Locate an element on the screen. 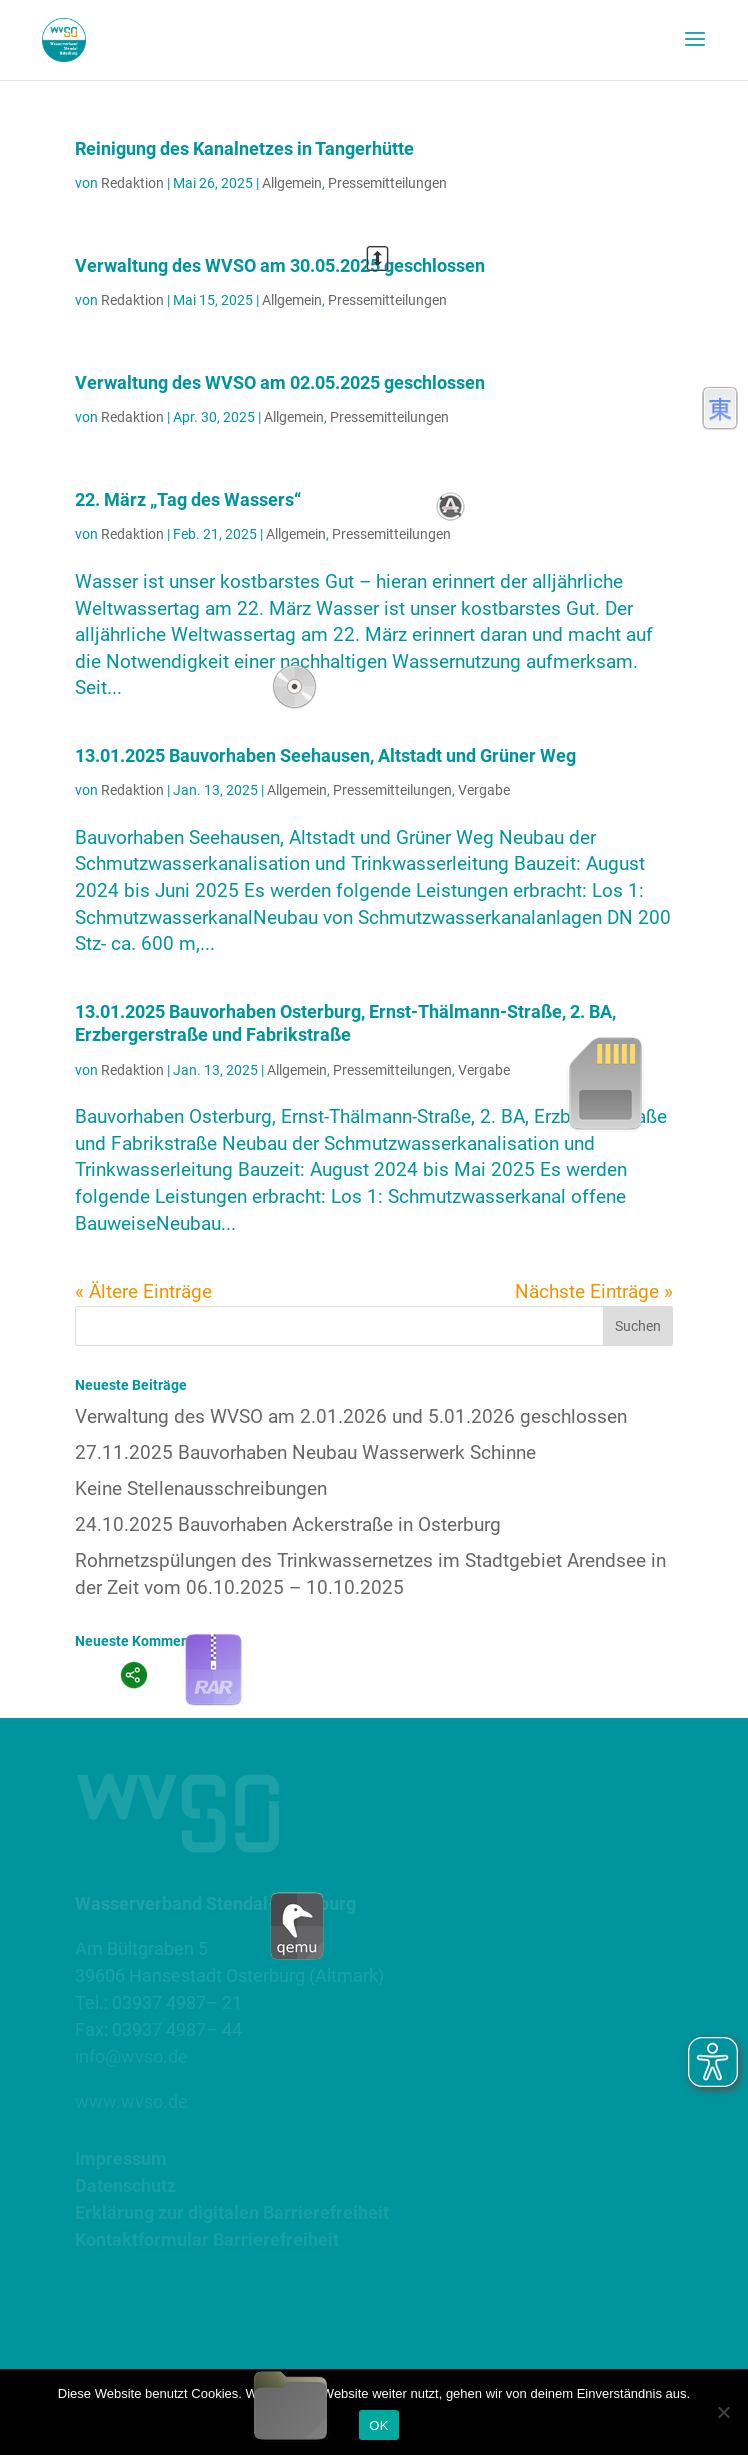 This screenshot has height=2455, width=748. access sharing and network preferences is located at coordinates (134, 1675).